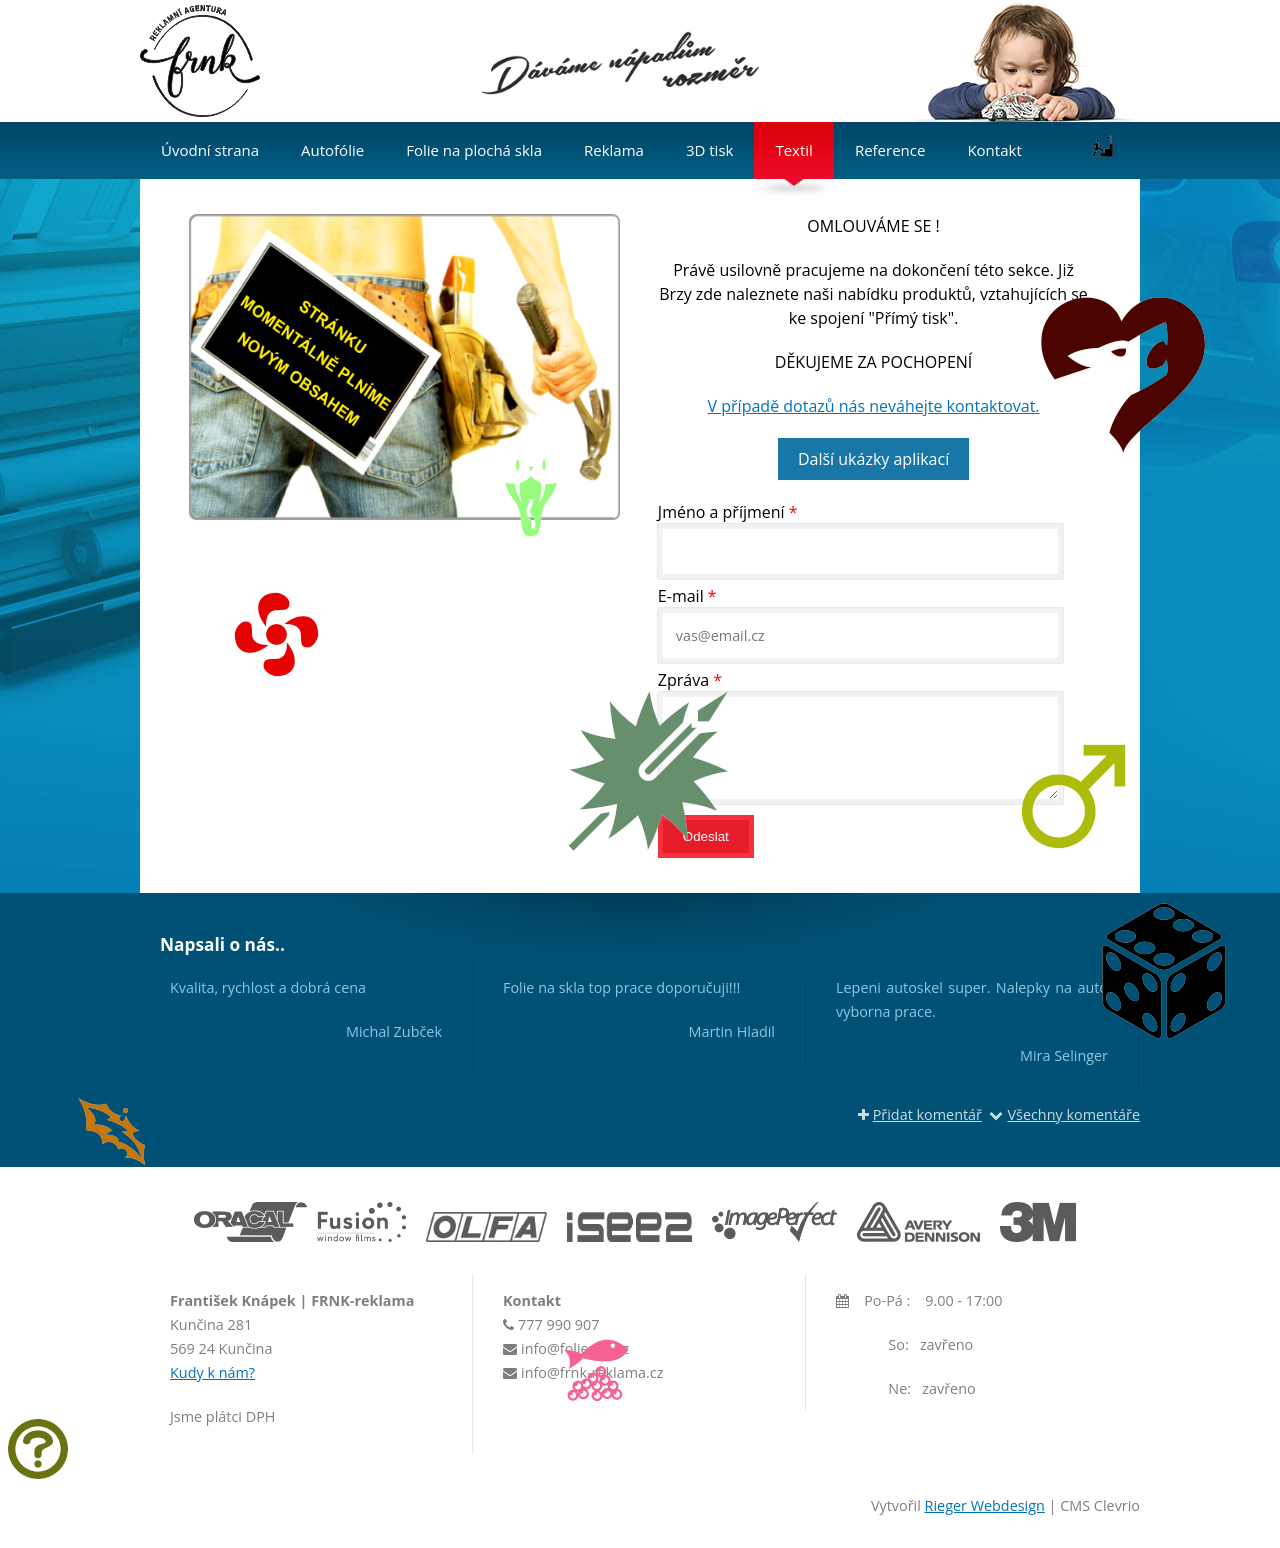 The image size is (1280, 1548). What do you see at coordinates (1122, 375) in the screenshot?
I see `support animal welfare or pet rescue organizations` at bounding box center [1122, 375].